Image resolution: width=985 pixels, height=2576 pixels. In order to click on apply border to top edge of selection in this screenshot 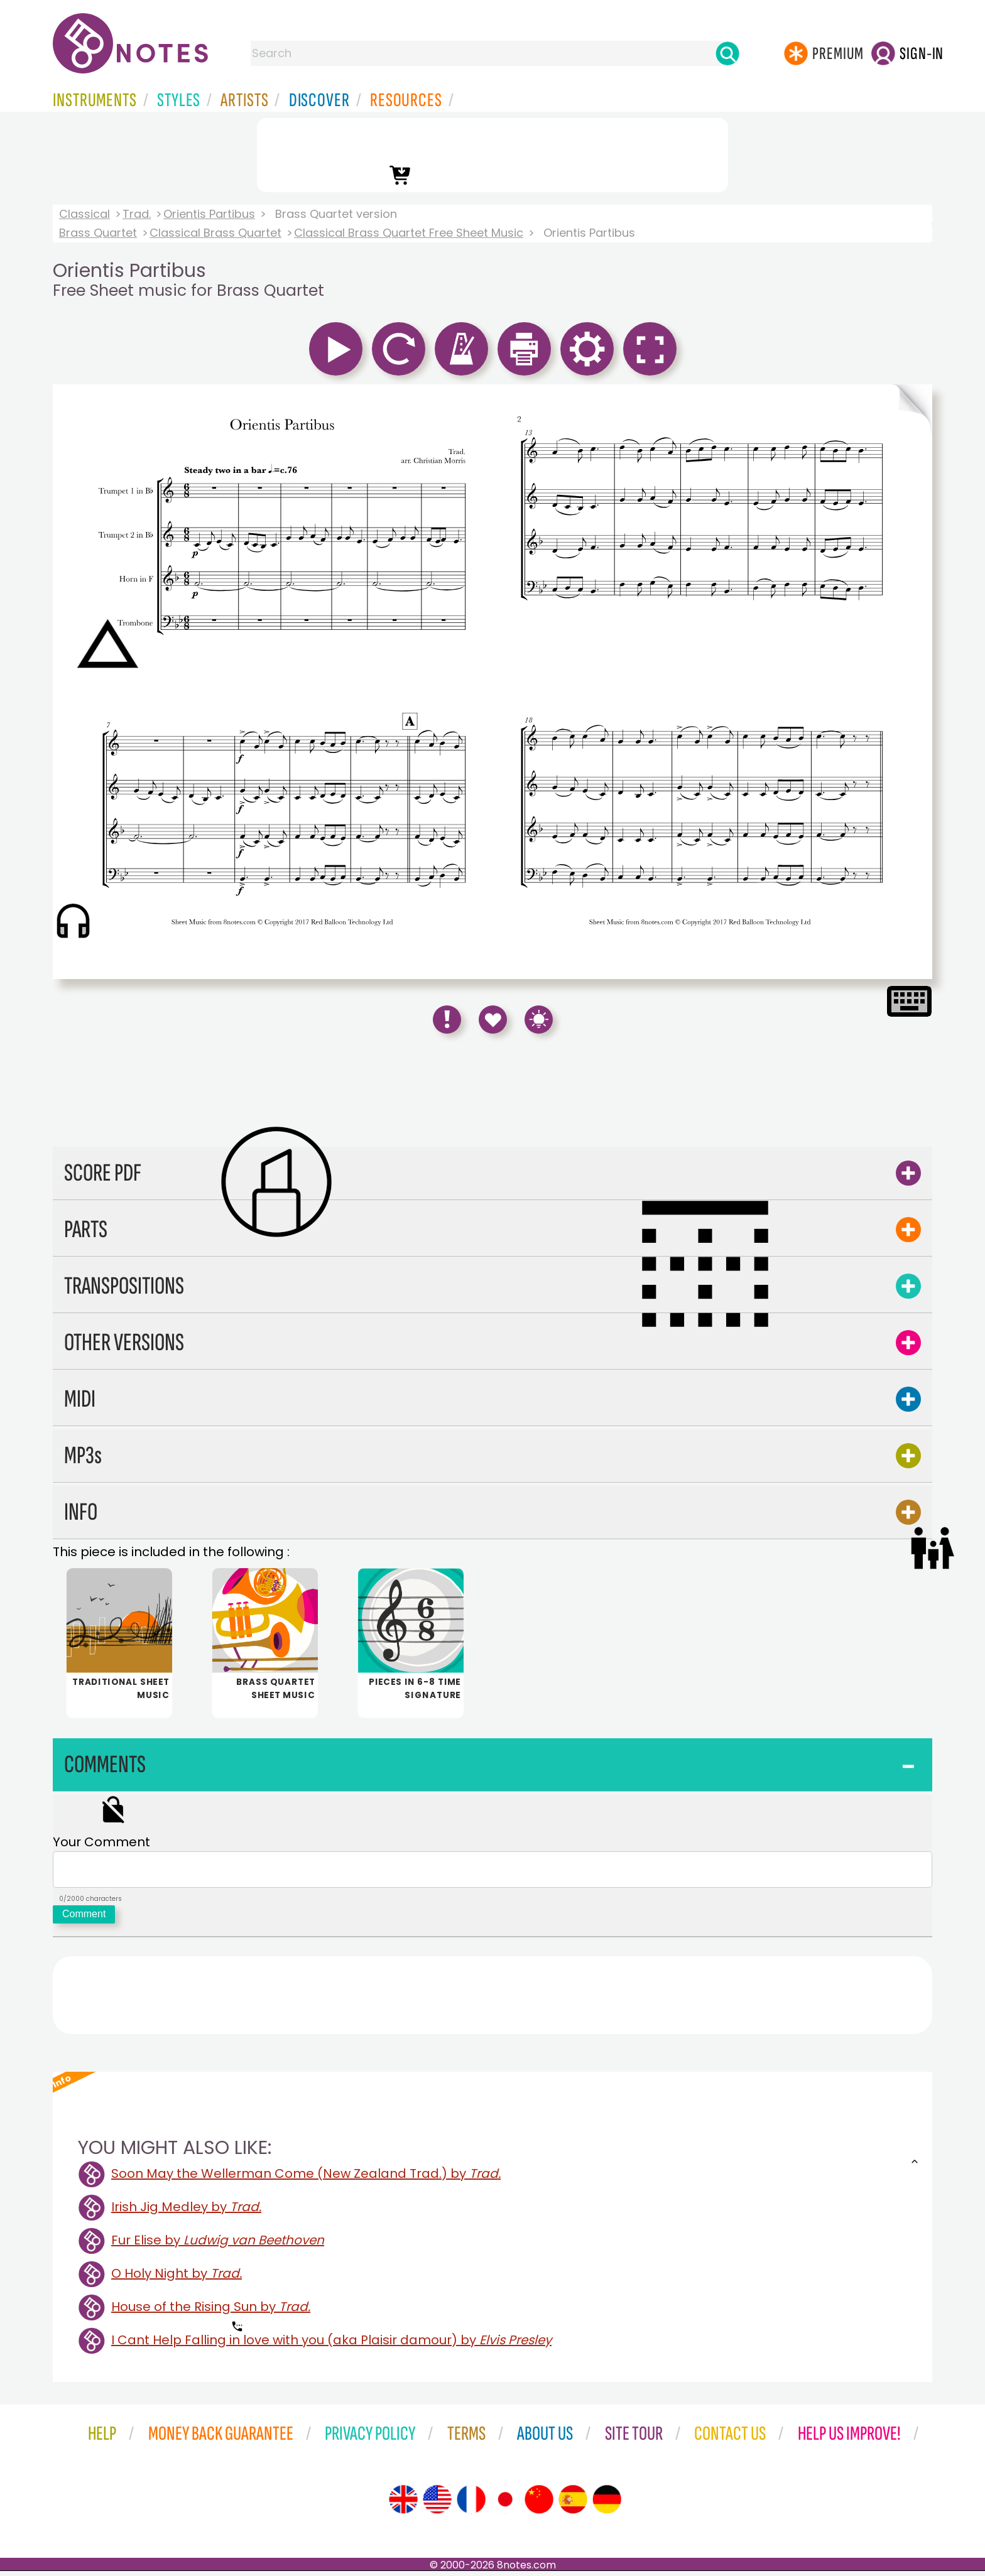, I will do `click(705, 1264)`.